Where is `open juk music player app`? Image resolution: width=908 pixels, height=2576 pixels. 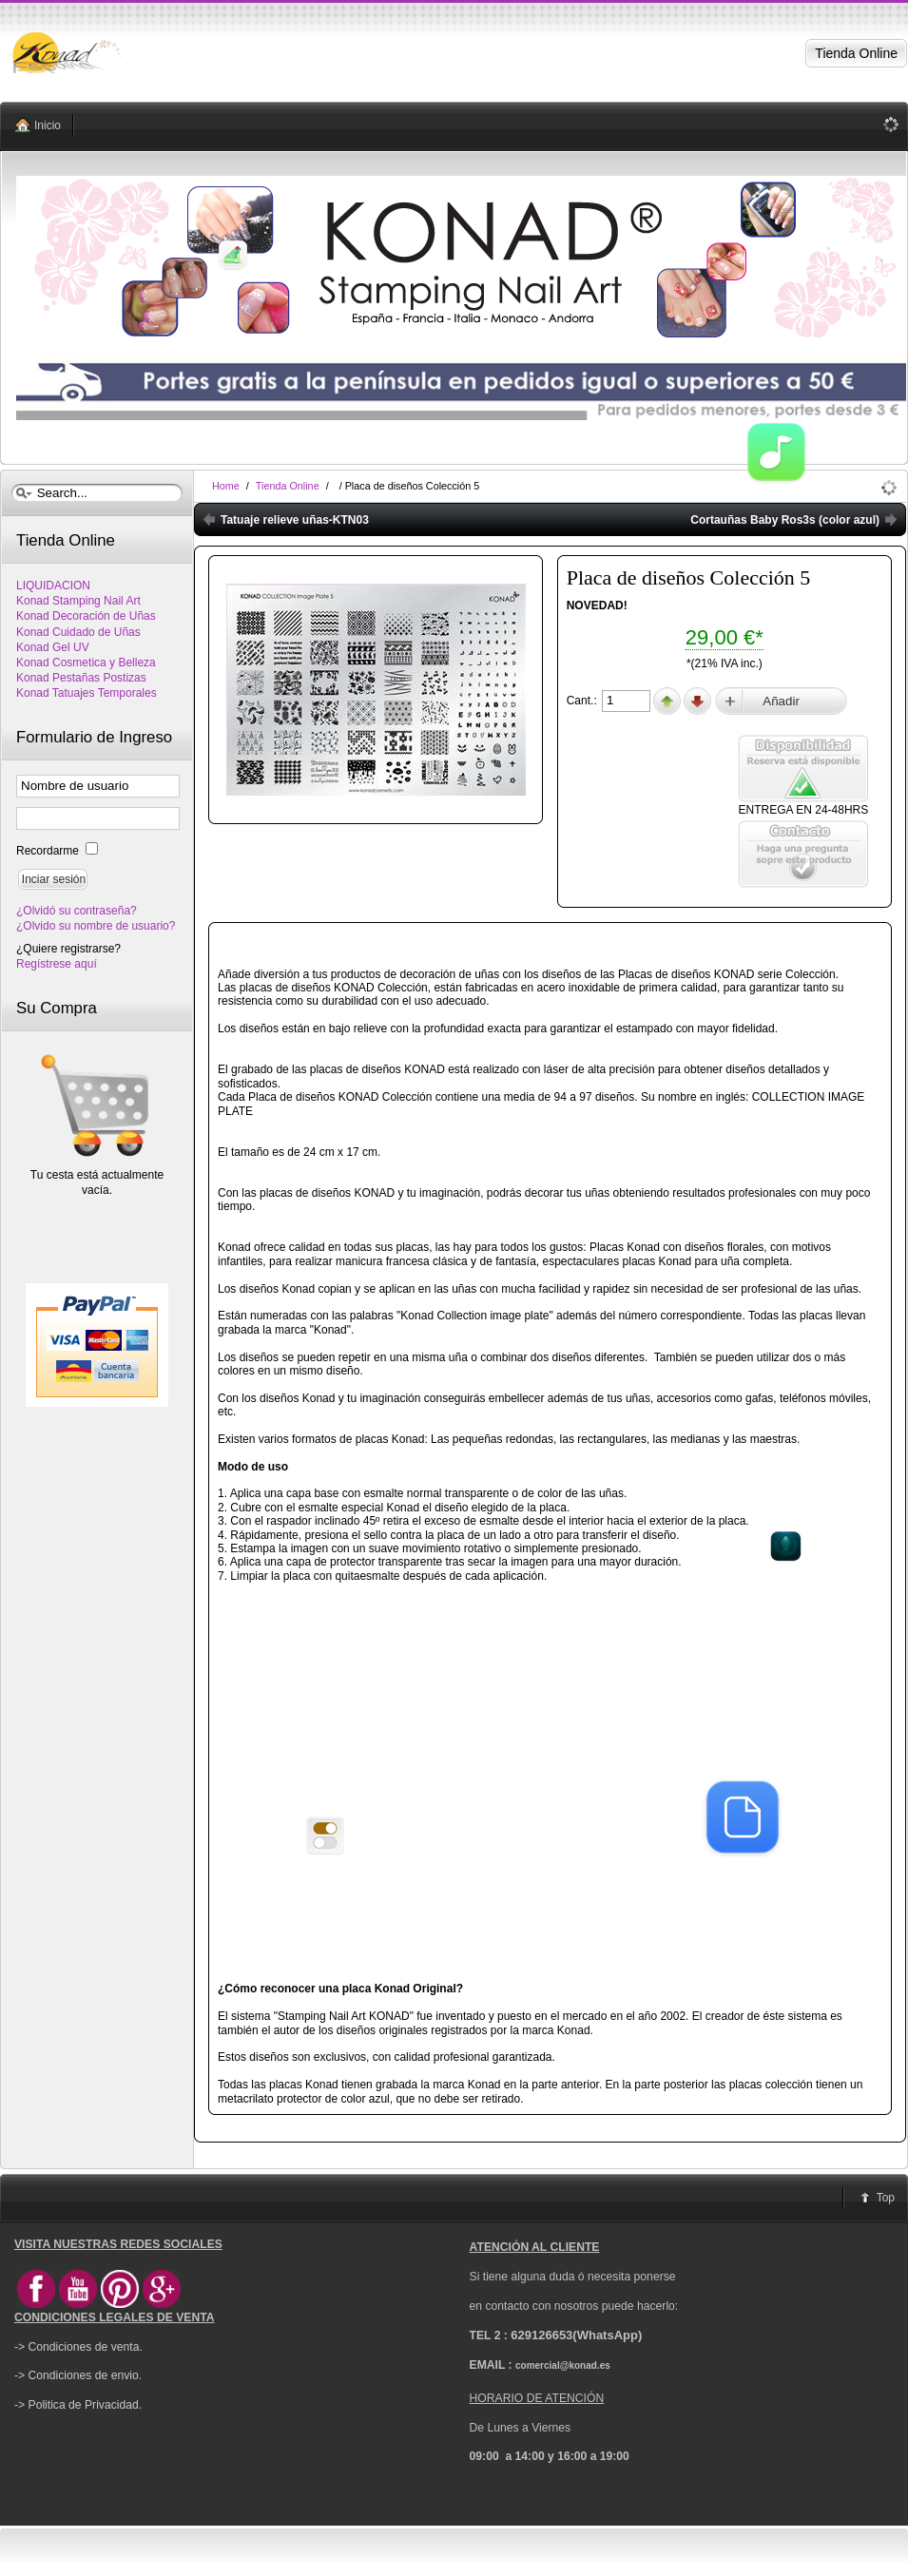 open juk music player app is located at coordinates (776, 452).